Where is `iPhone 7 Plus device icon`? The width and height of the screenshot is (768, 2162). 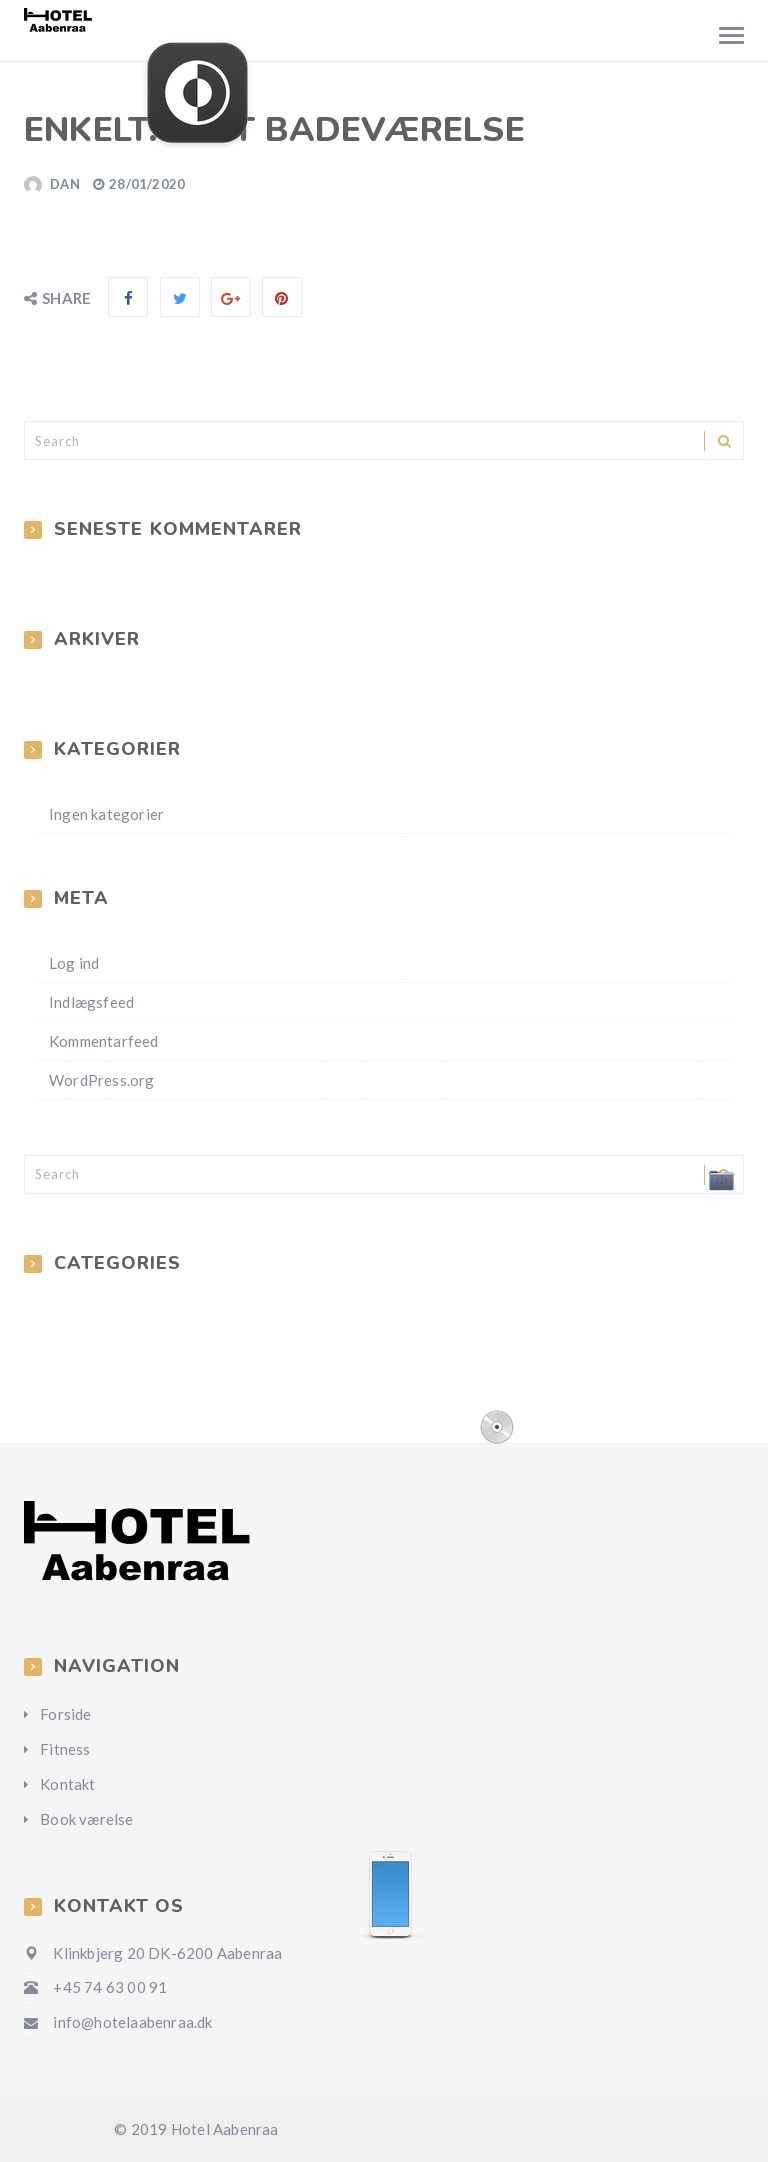 iPhone 7 Plus device icon is located at coordinates (390, 1895).